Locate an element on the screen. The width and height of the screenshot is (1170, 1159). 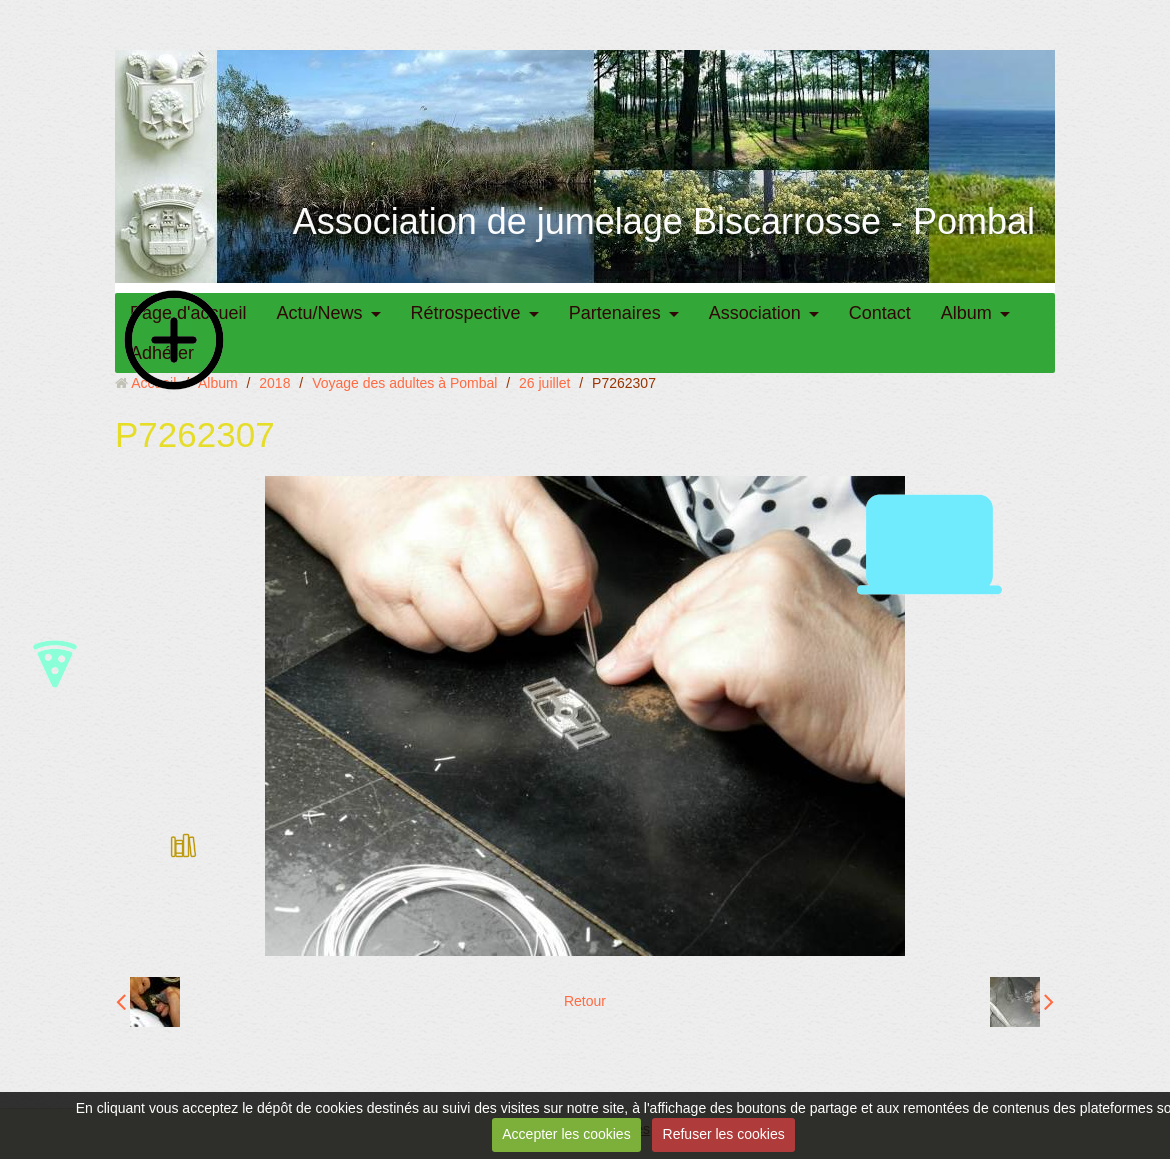
access your library or collection is located at coordinates (183, 845).